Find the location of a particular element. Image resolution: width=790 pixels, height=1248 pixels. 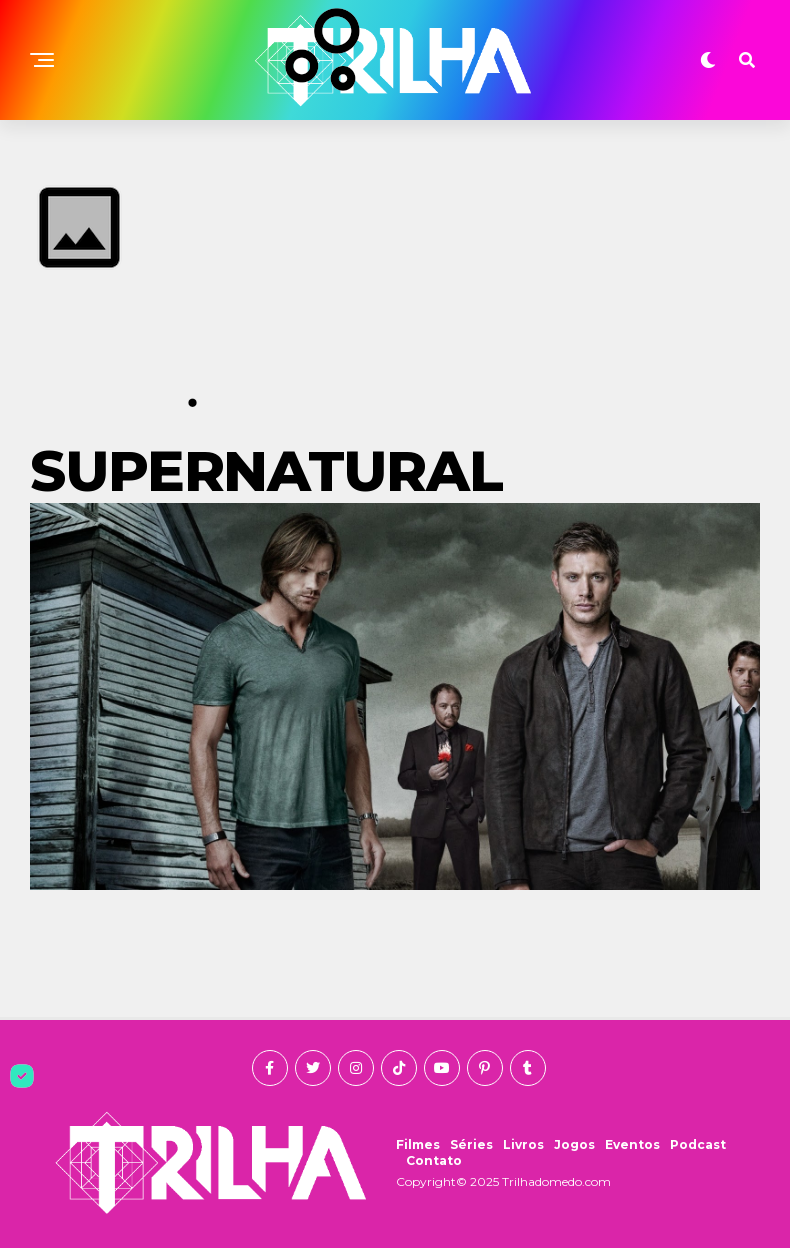

mark task as complete is located at coordinates (22, 1076).